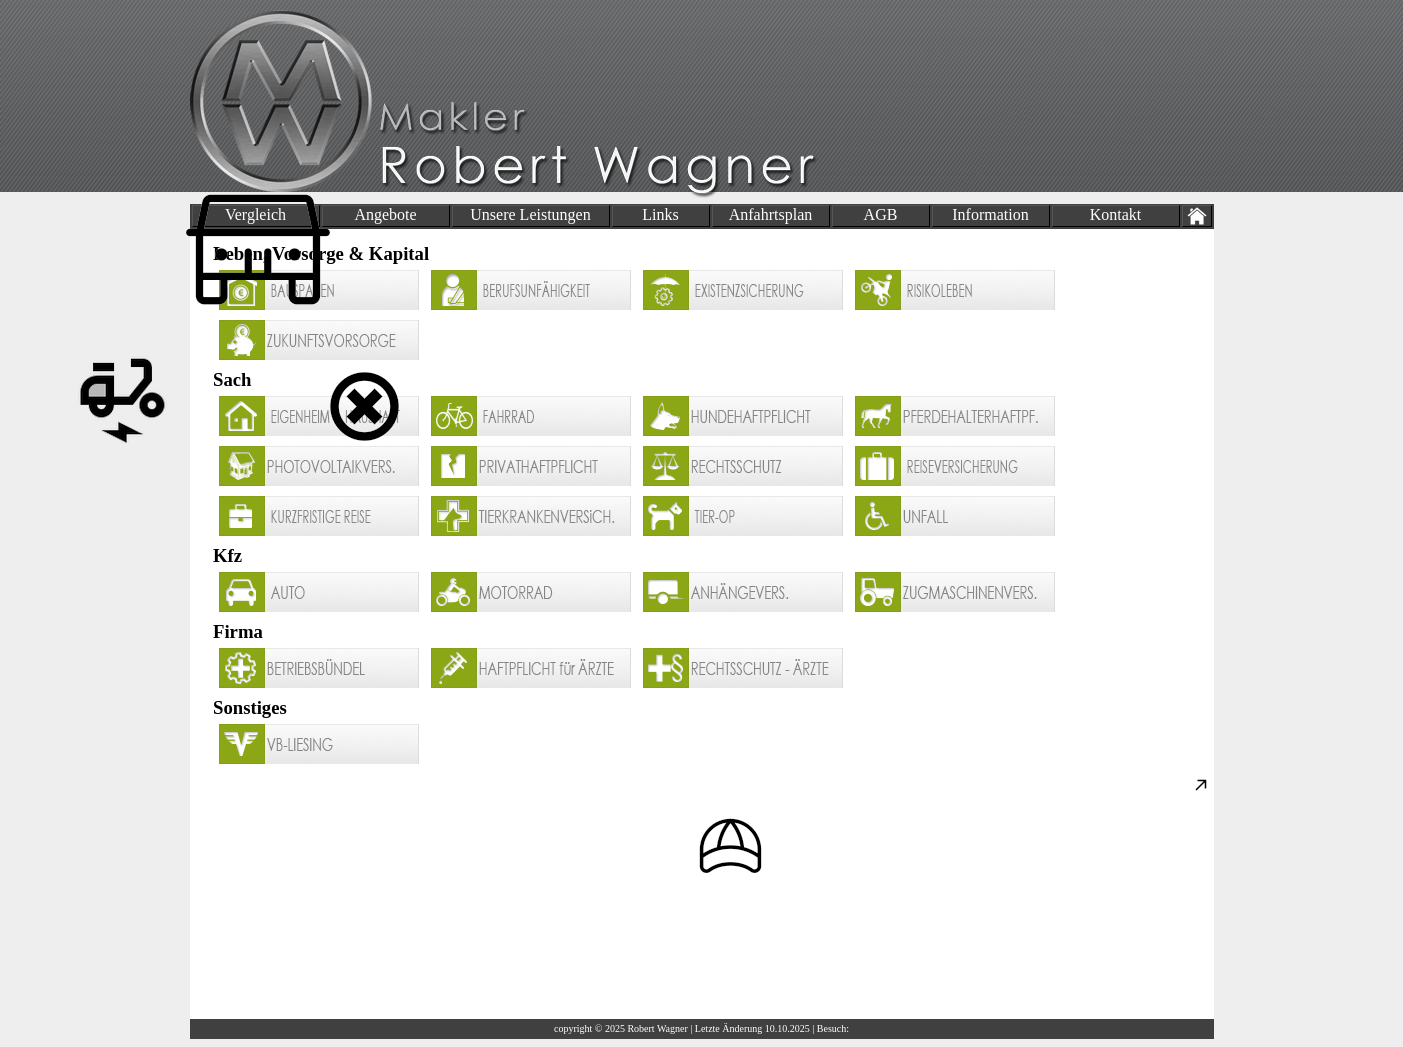  I want to click on open link in new tab or window, so click(1201, 785).